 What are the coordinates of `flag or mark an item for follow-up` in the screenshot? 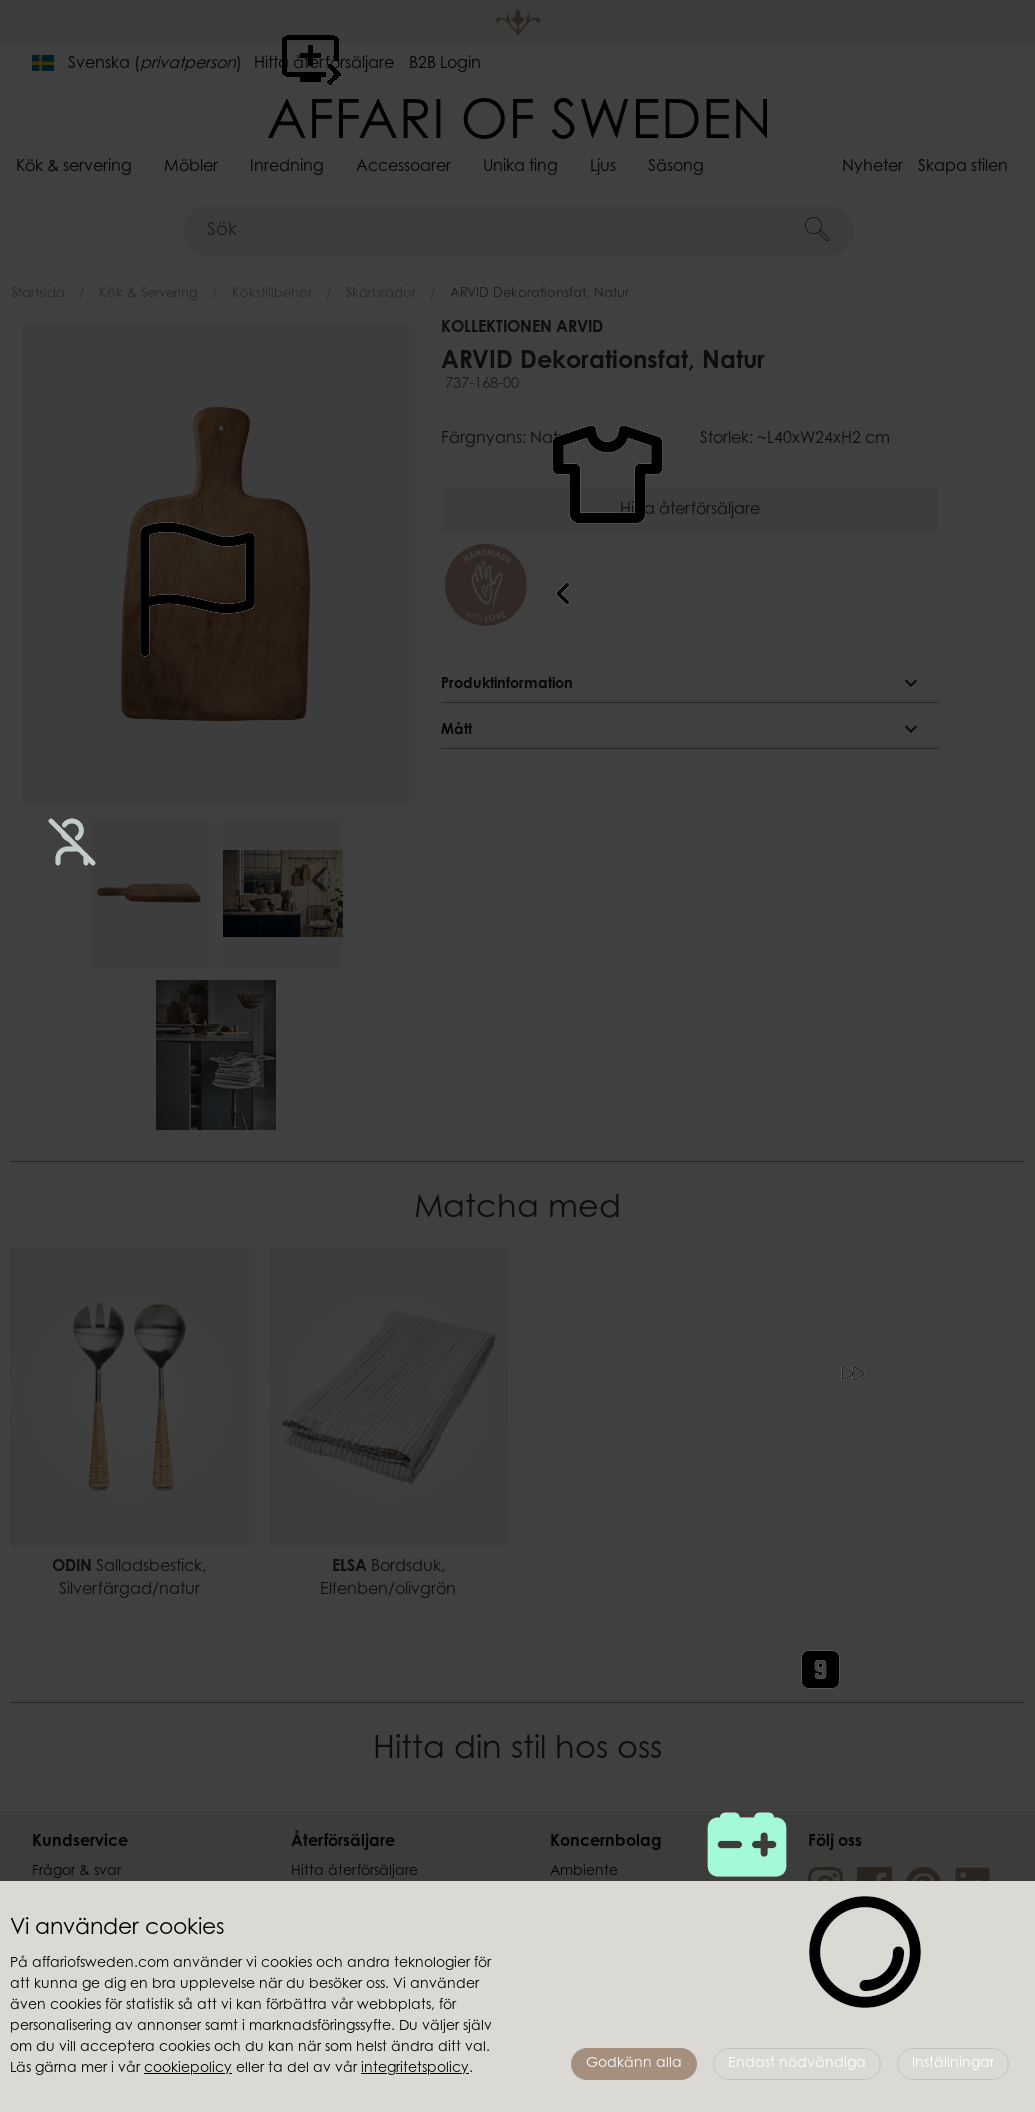 It's located at (197, 589).